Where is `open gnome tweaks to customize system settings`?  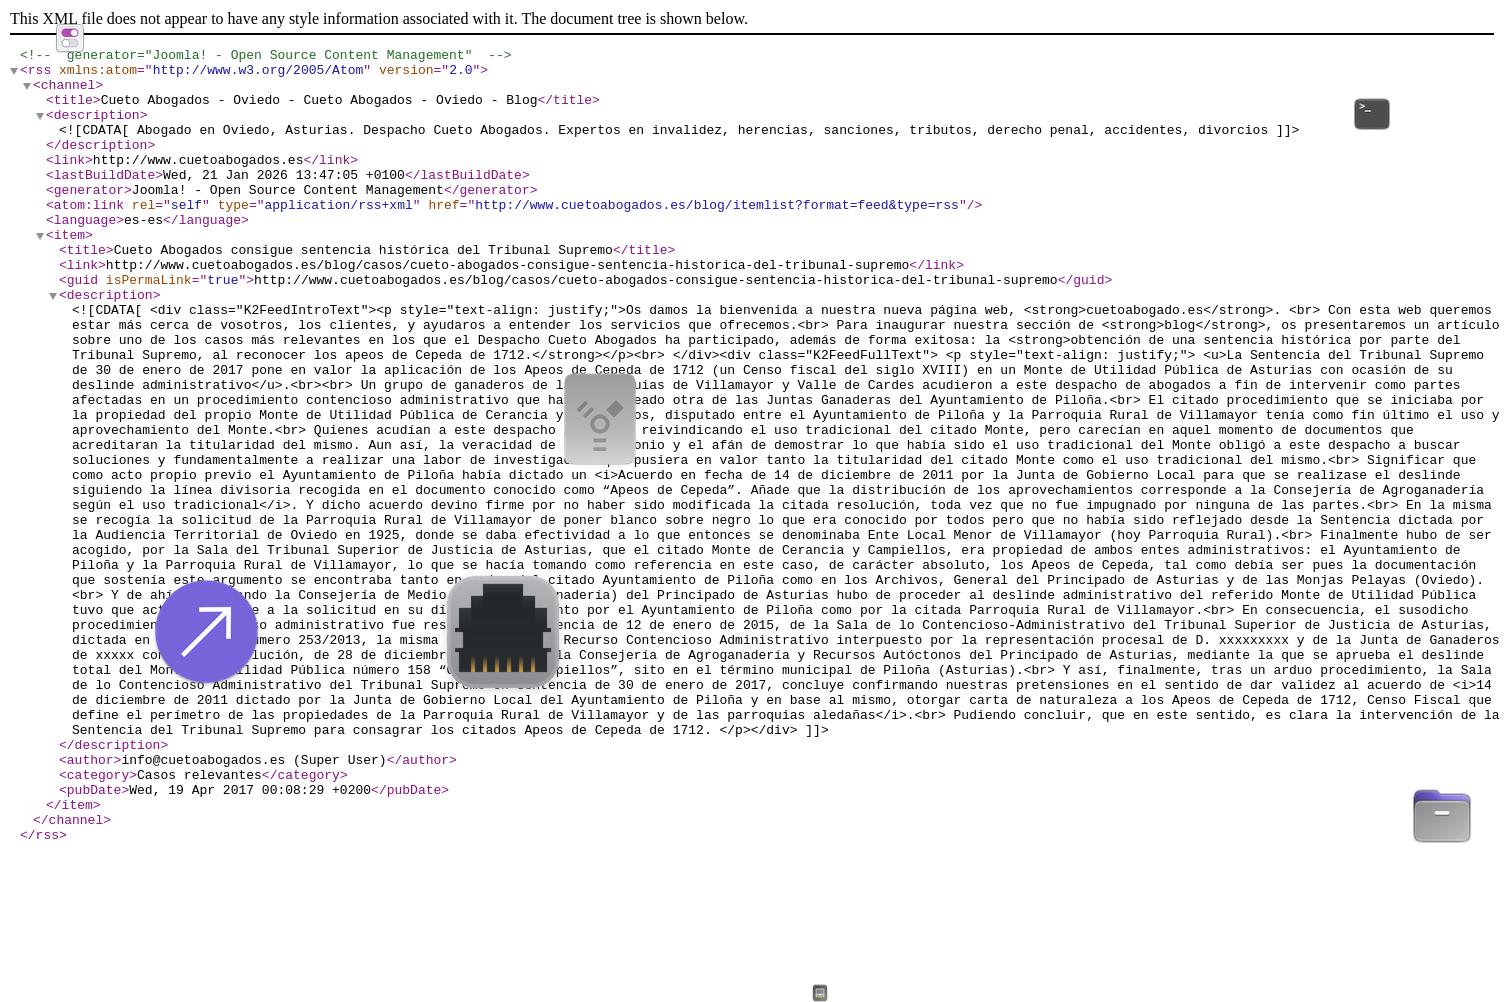
open gnome tweaks to customize system settings is located at coordinates (70, 38).